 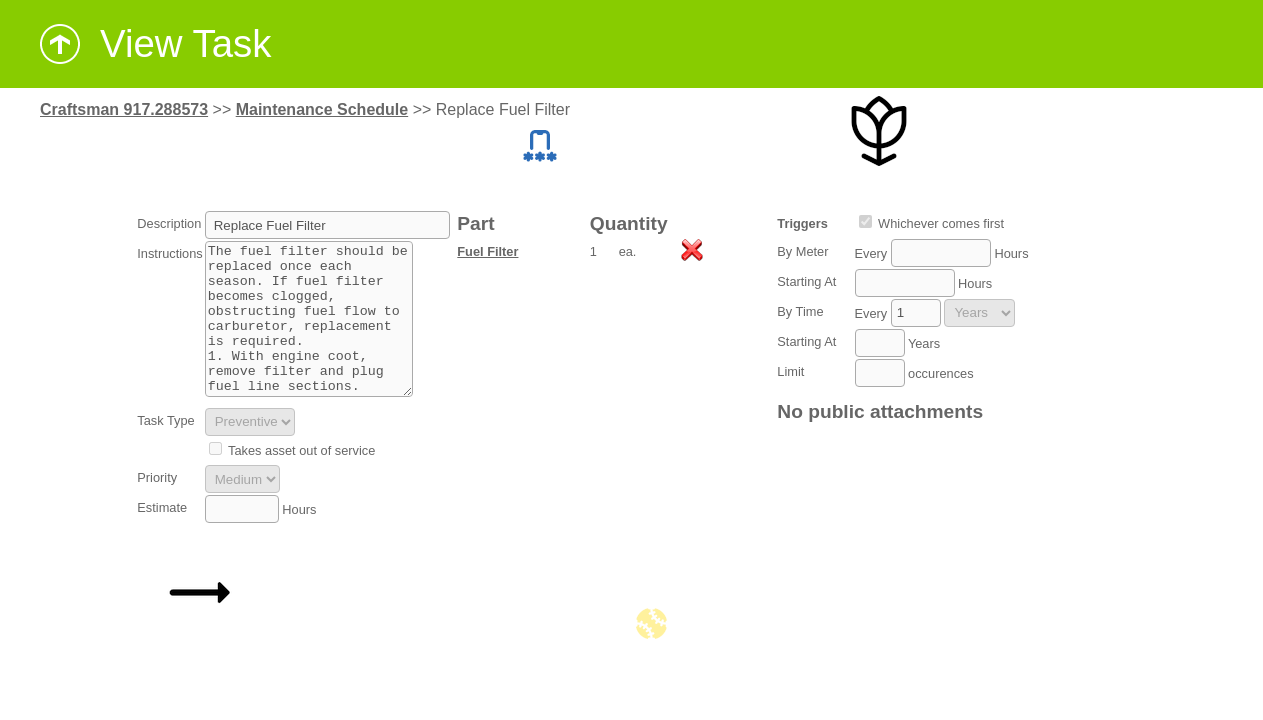 I want to click on indicates no change or stable trend, so click(x=198, y=592).